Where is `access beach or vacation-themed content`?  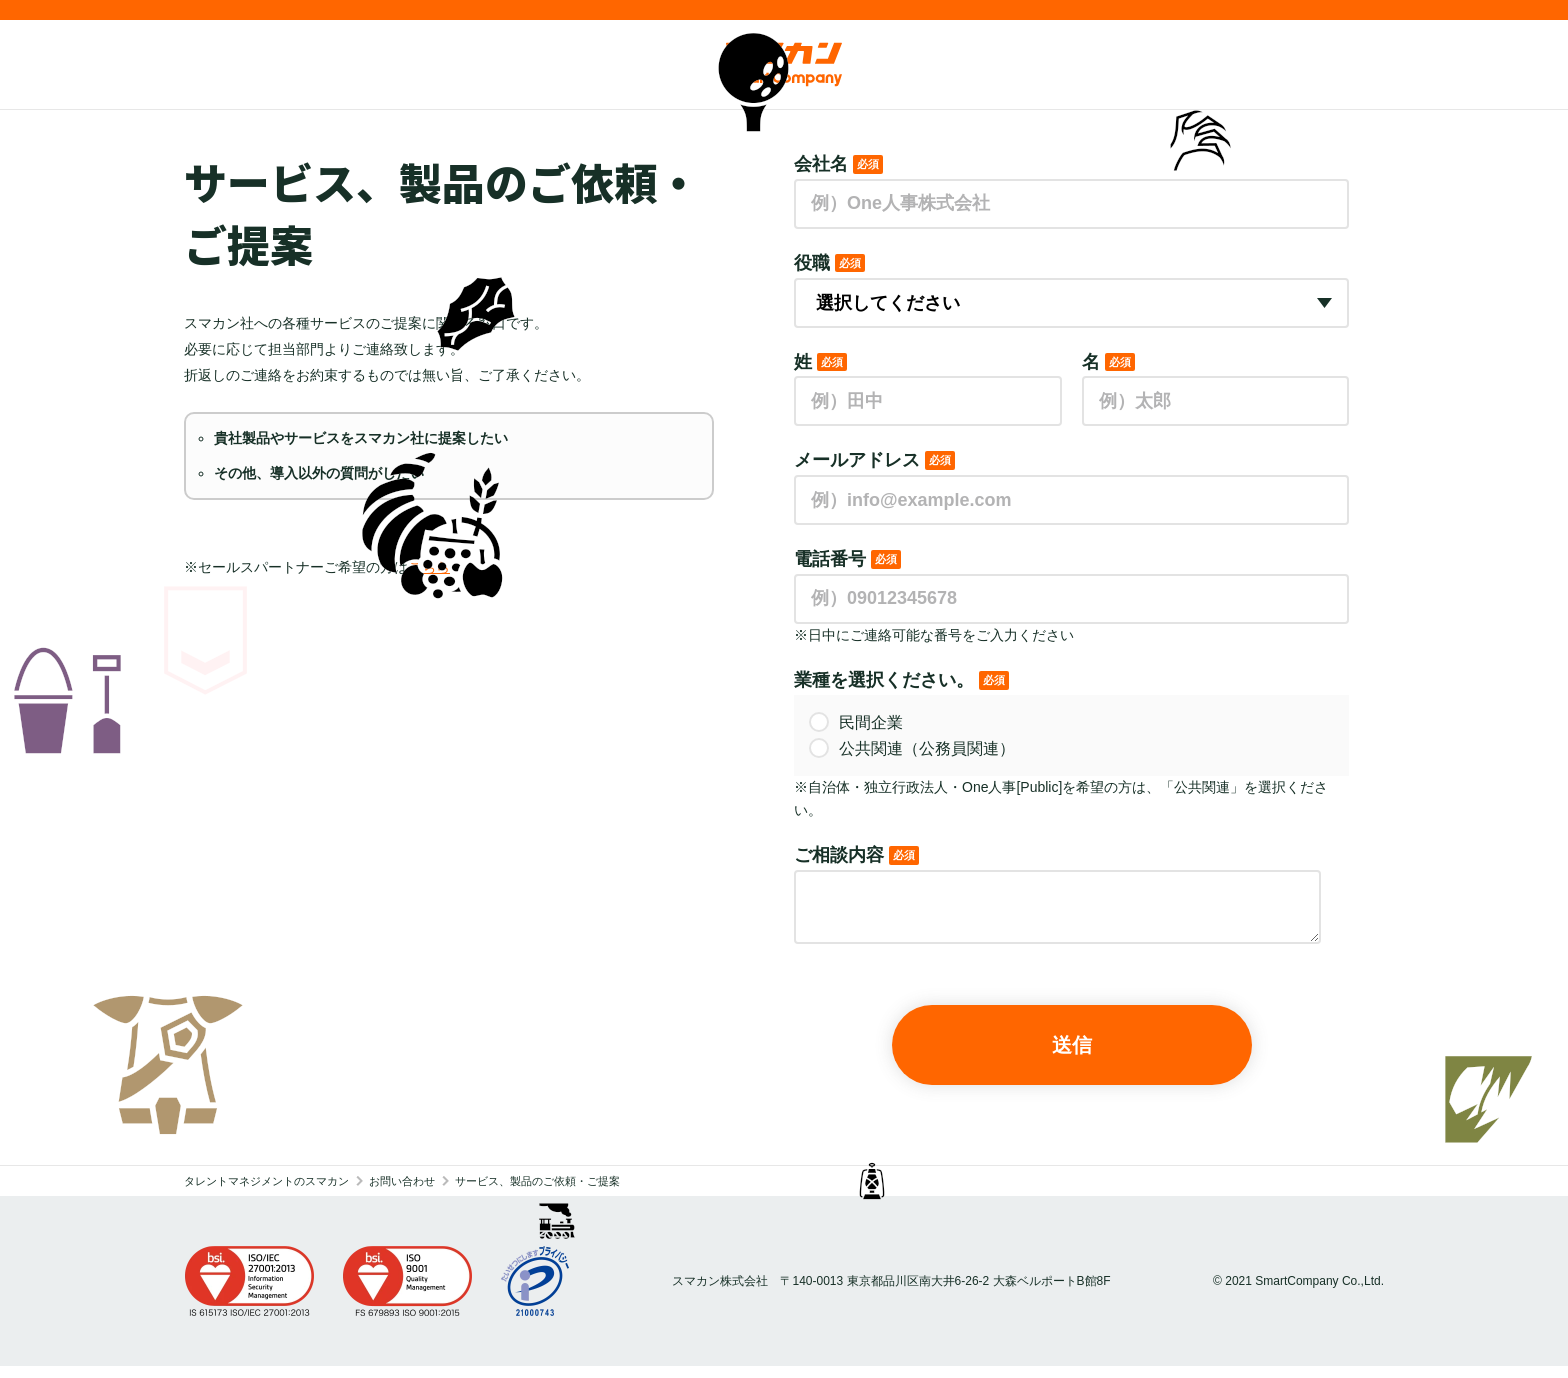
access beach or vacation-themed content is located at coordinates (67, 700).